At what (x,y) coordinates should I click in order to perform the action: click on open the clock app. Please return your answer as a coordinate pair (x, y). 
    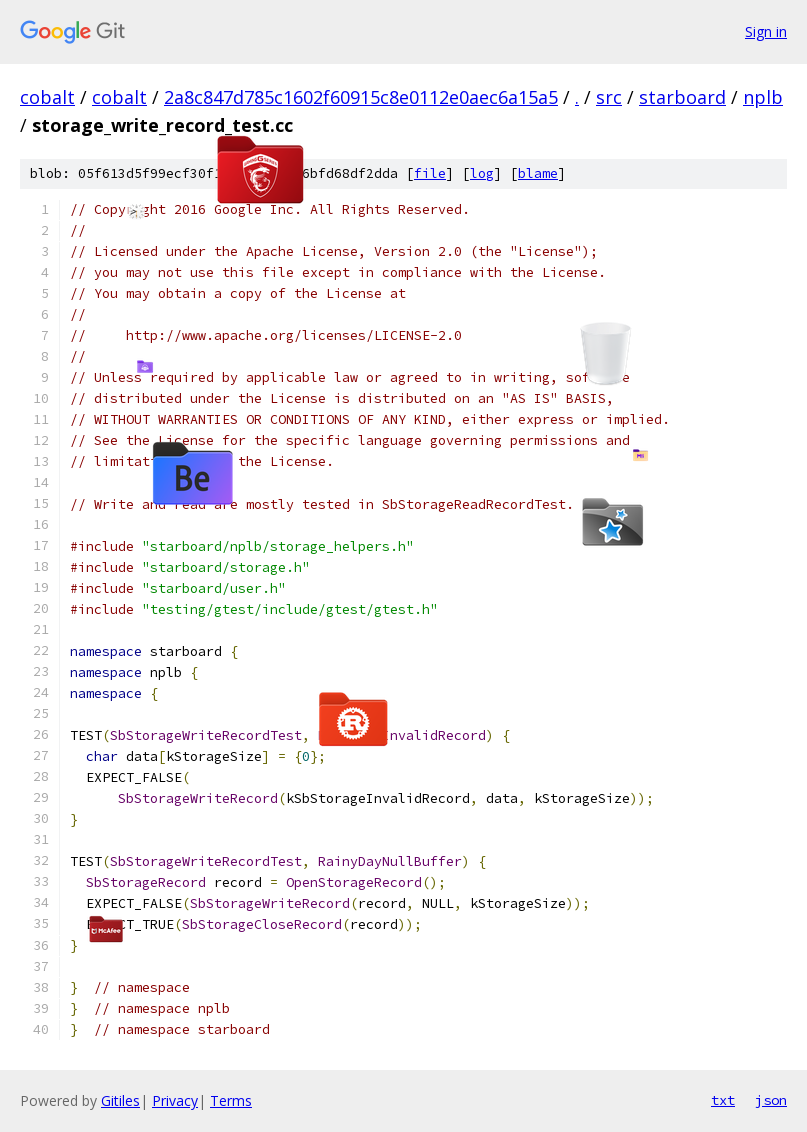
    Looking at the image, I should click on (136, 211).